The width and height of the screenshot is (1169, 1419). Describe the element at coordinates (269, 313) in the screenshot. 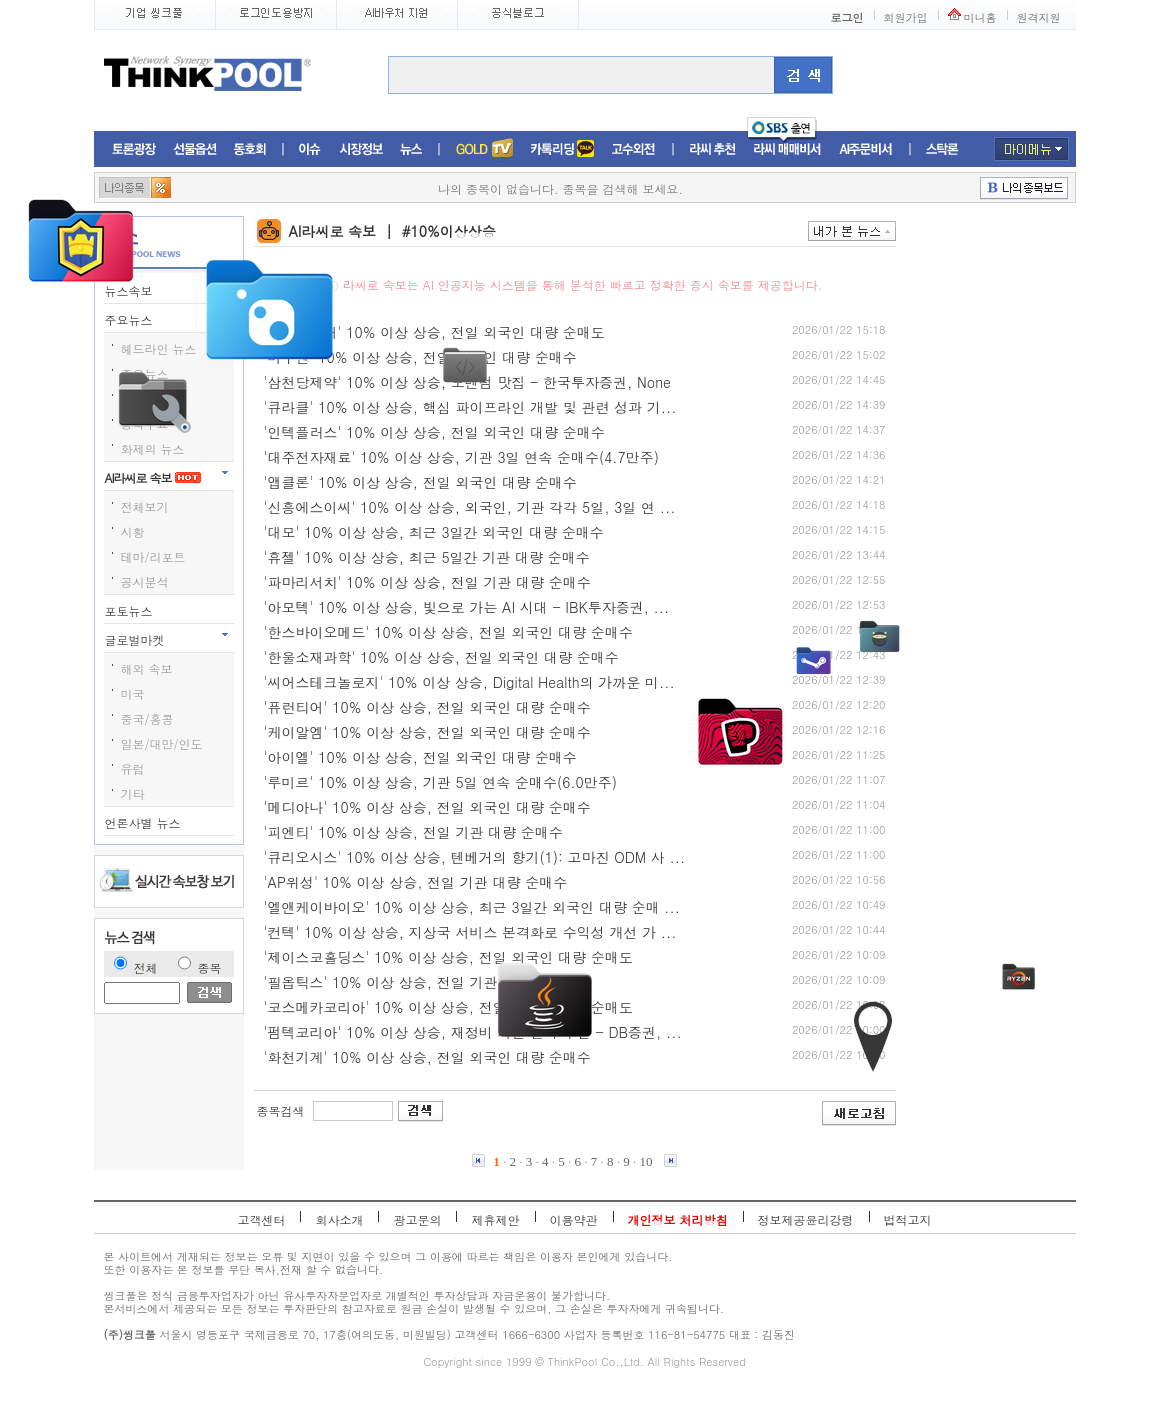

I see `folder containing NuGet packages` at that location.